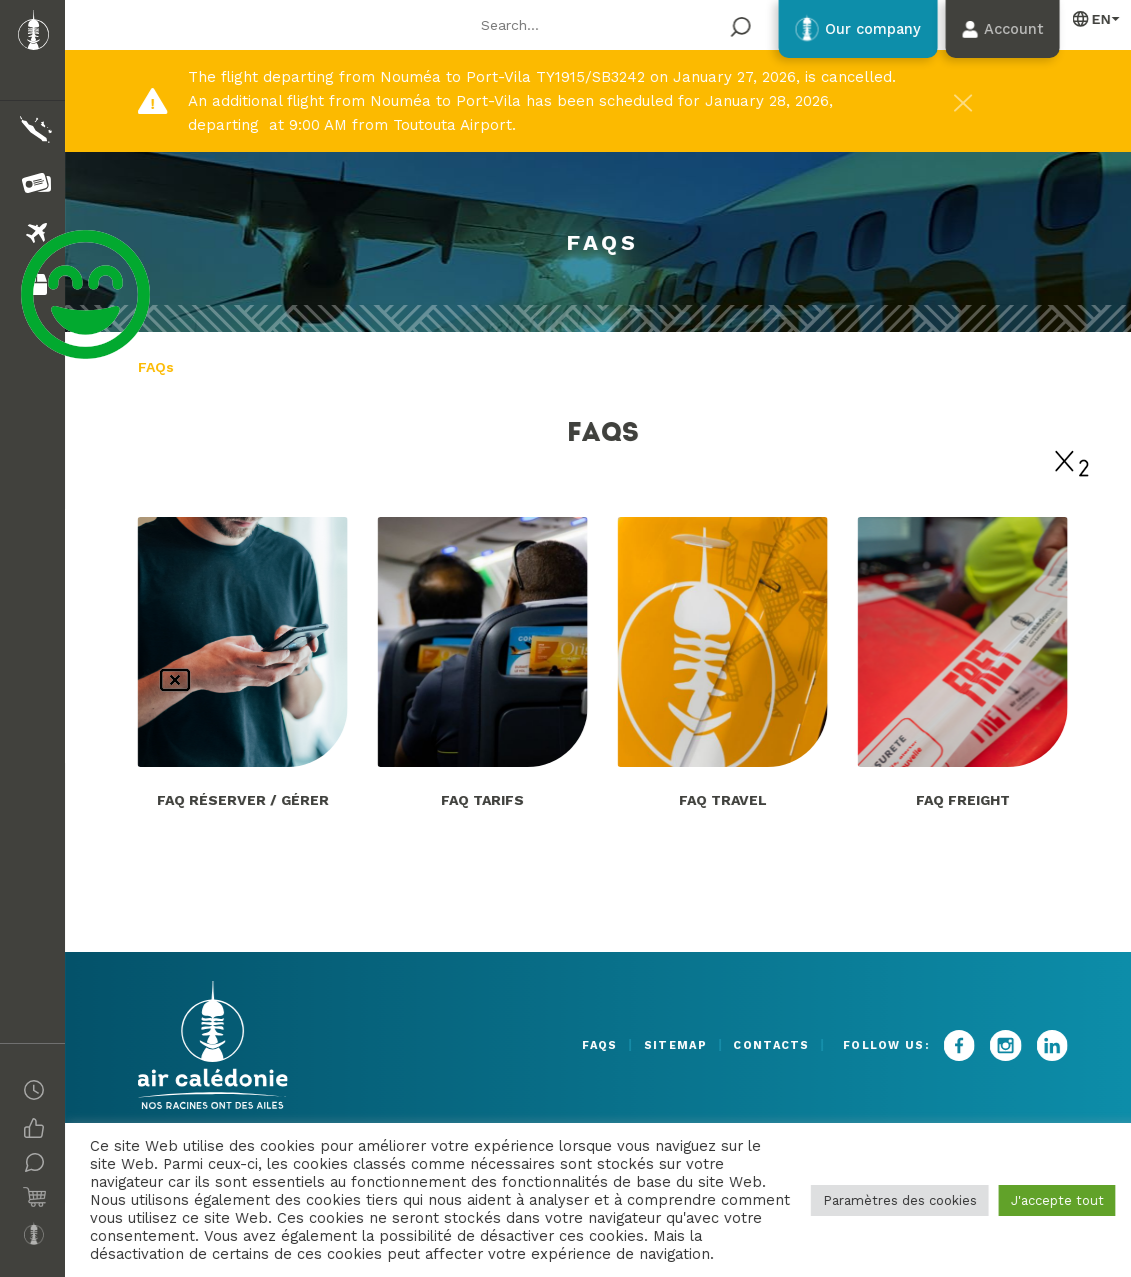 Image resolution: width=1131 pixels, height=1277 pixels. I want to click on format text as subscript, so click(1070, 463).